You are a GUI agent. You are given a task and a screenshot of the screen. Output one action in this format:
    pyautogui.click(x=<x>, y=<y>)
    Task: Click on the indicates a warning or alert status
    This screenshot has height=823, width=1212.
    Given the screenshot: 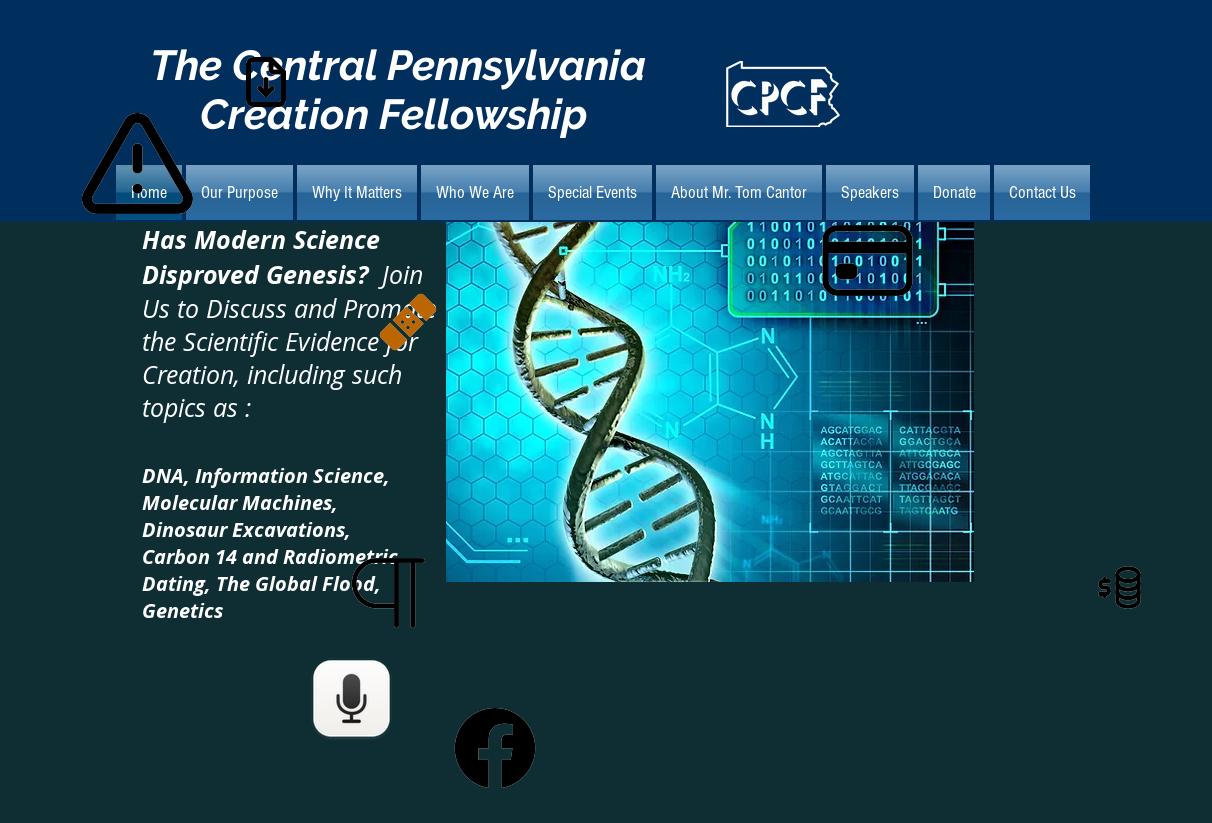 What is the action you would take?
    pyautogui.click(x=137, y=163)
    